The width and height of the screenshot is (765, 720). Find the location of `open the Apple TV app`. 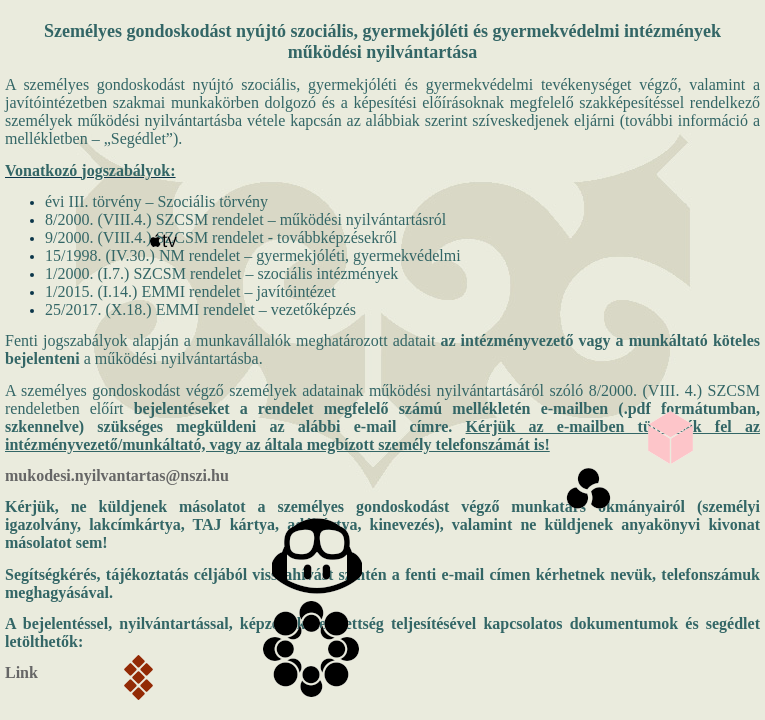

open the Apple TV app is located at coordinates (163, 240).